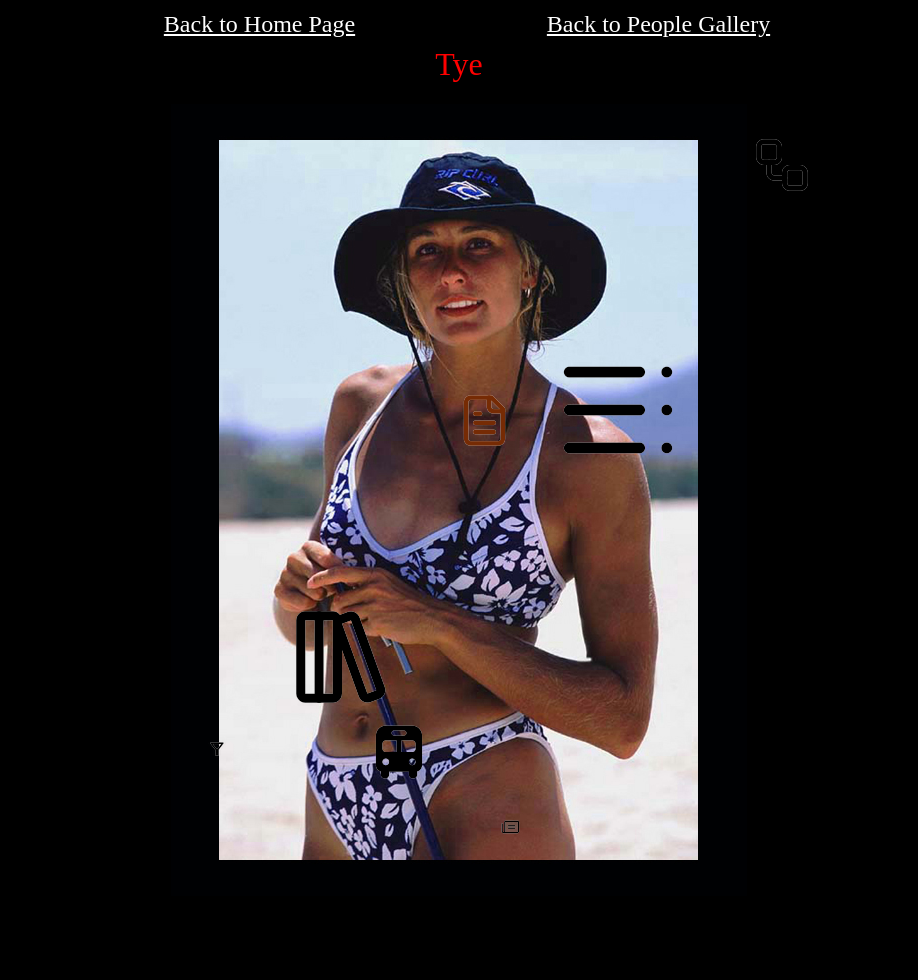  Describe the element at coordinates (342, 657) in the screenshot. I see `access your library or collection` at that location.